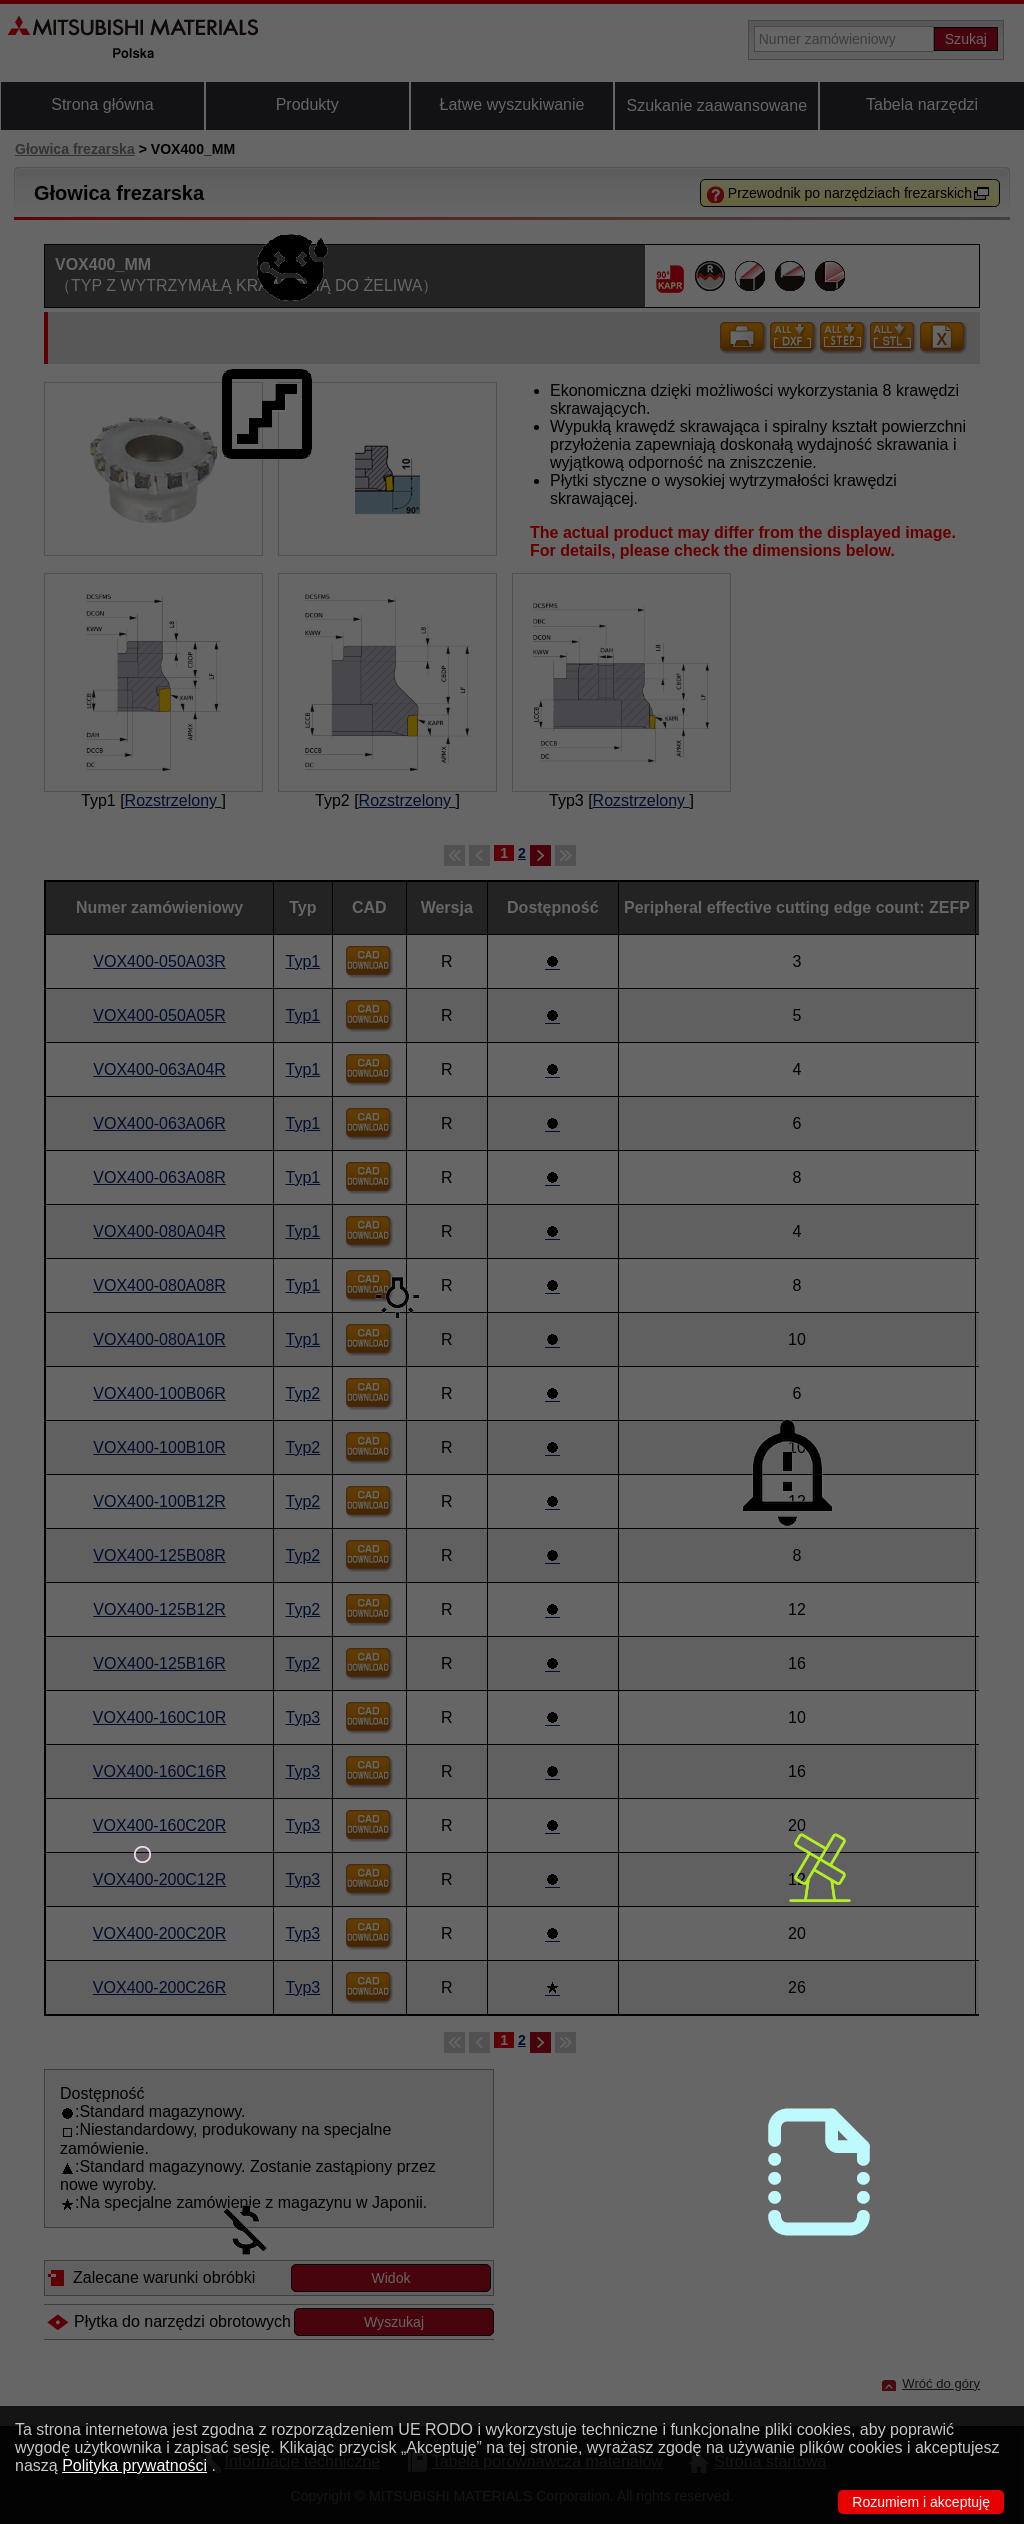 This screenshot has width=1024, height=2524. Describe the element at coordinates (787, 1471) in the screenshot. I see `important notification requiring attention` at that location.